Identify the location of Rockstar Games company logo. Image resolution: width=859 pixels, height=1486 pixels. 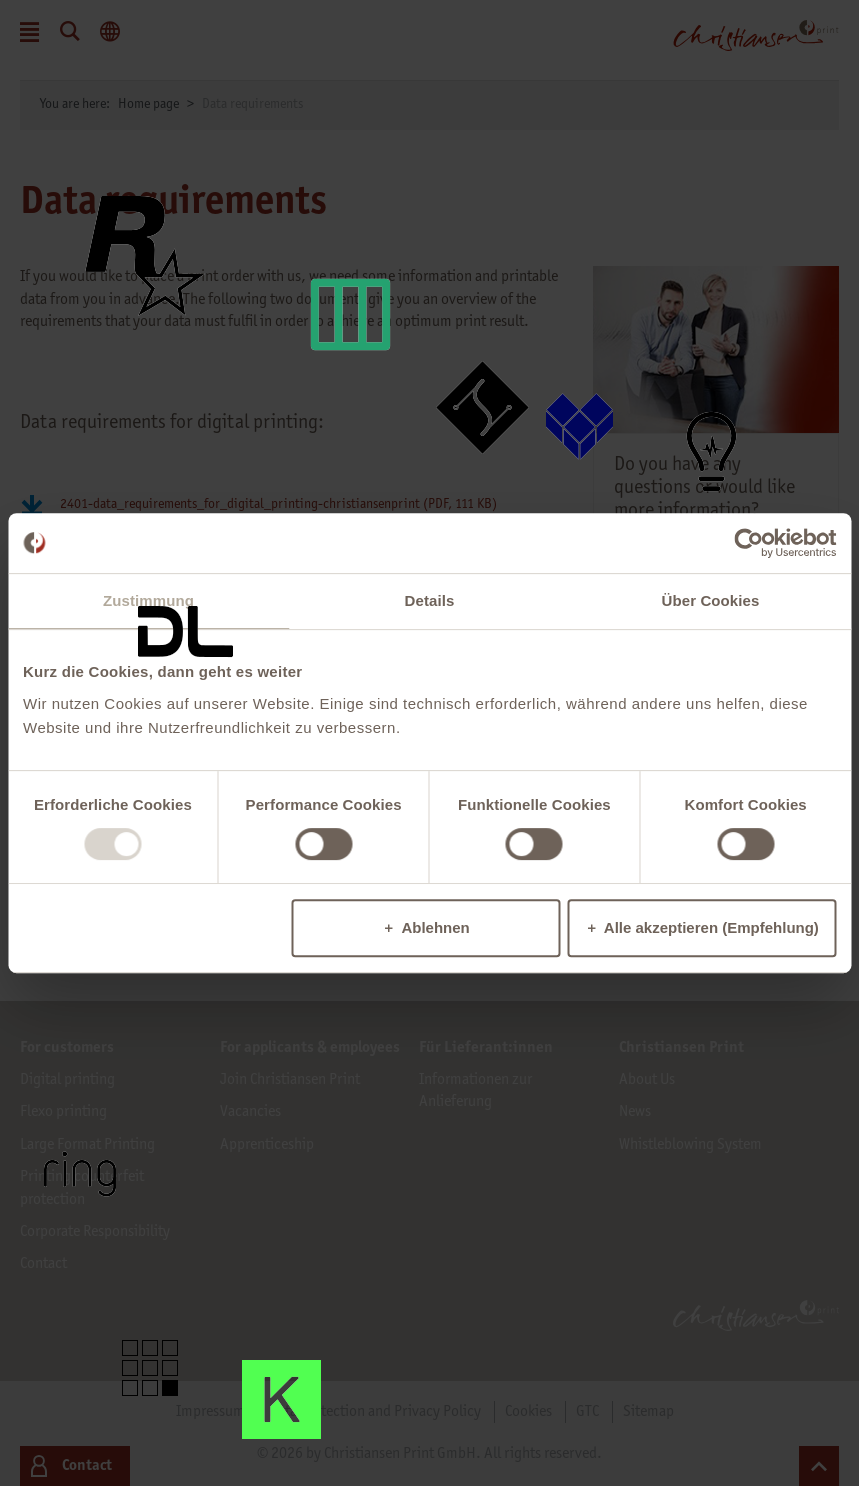
(145, 256).